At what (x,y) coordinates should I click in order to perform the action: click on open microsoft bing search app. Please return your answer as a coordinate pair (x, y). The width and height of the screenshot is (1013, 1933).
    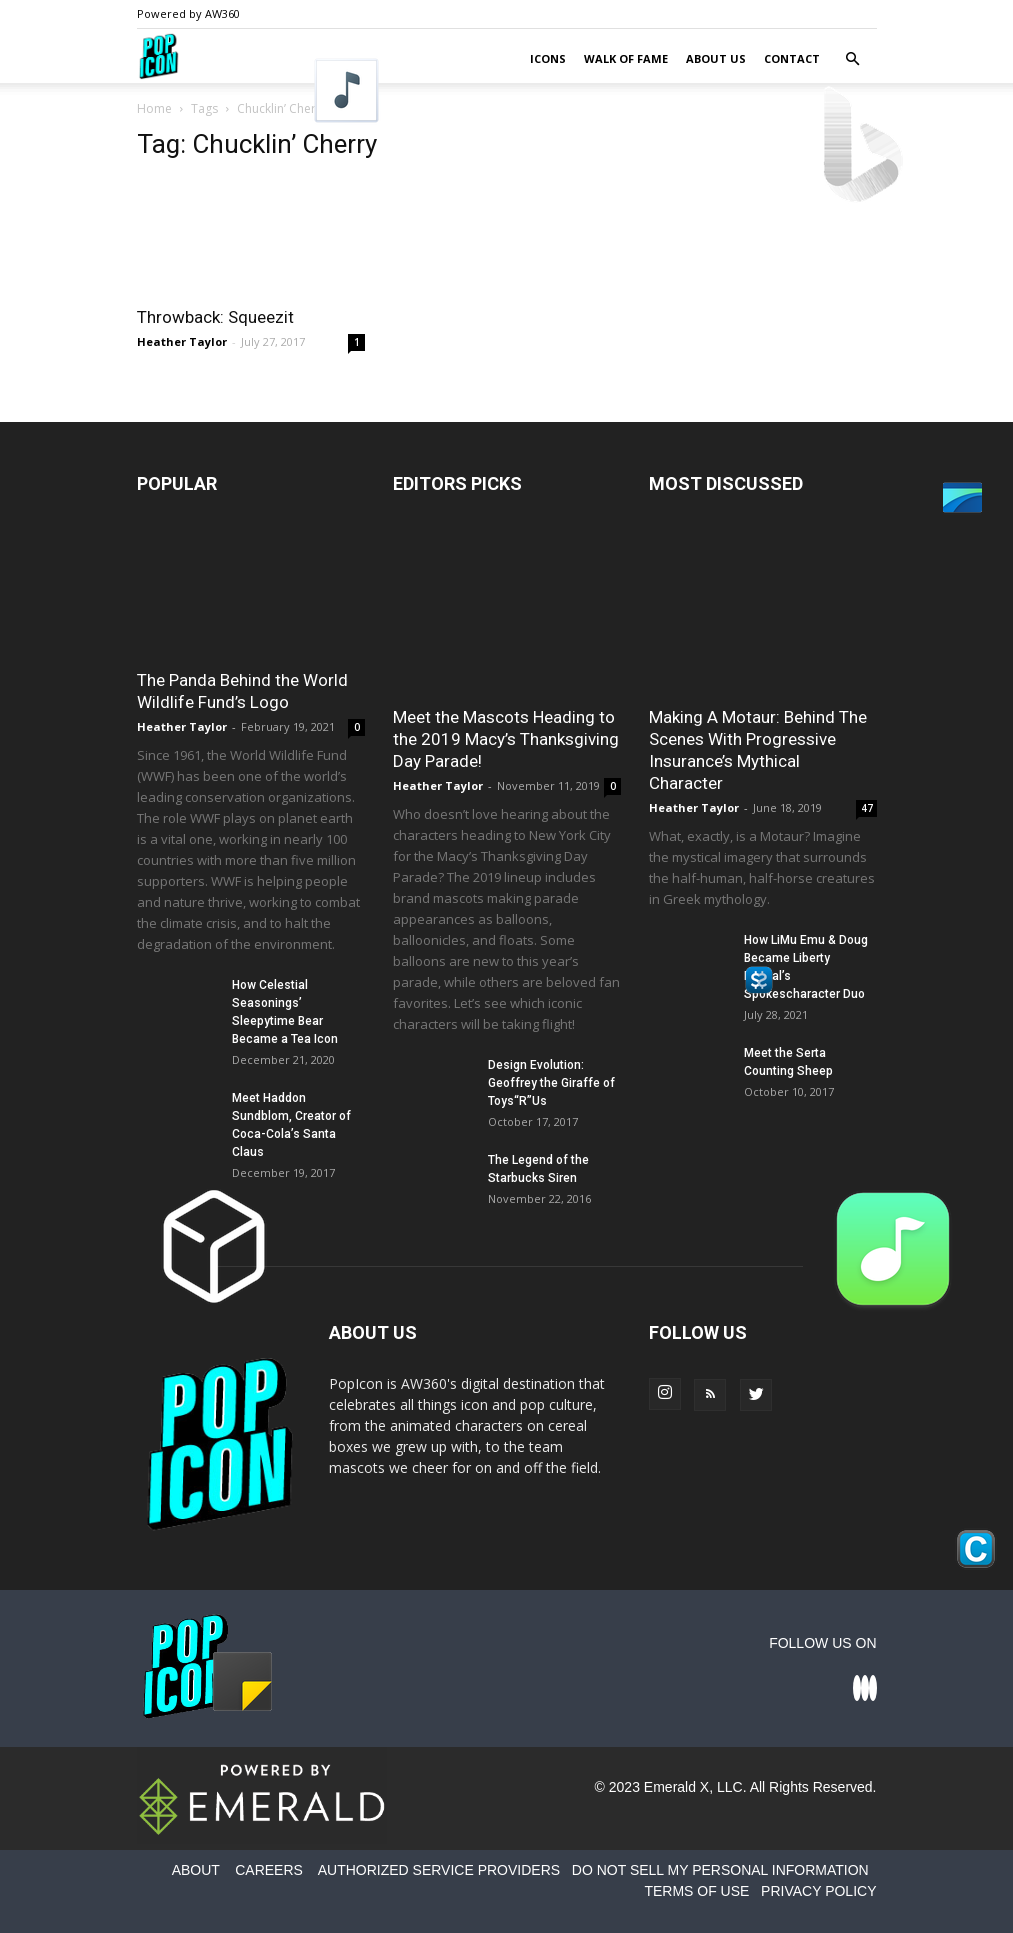
    Looking at the image, I should click on (863, 144).